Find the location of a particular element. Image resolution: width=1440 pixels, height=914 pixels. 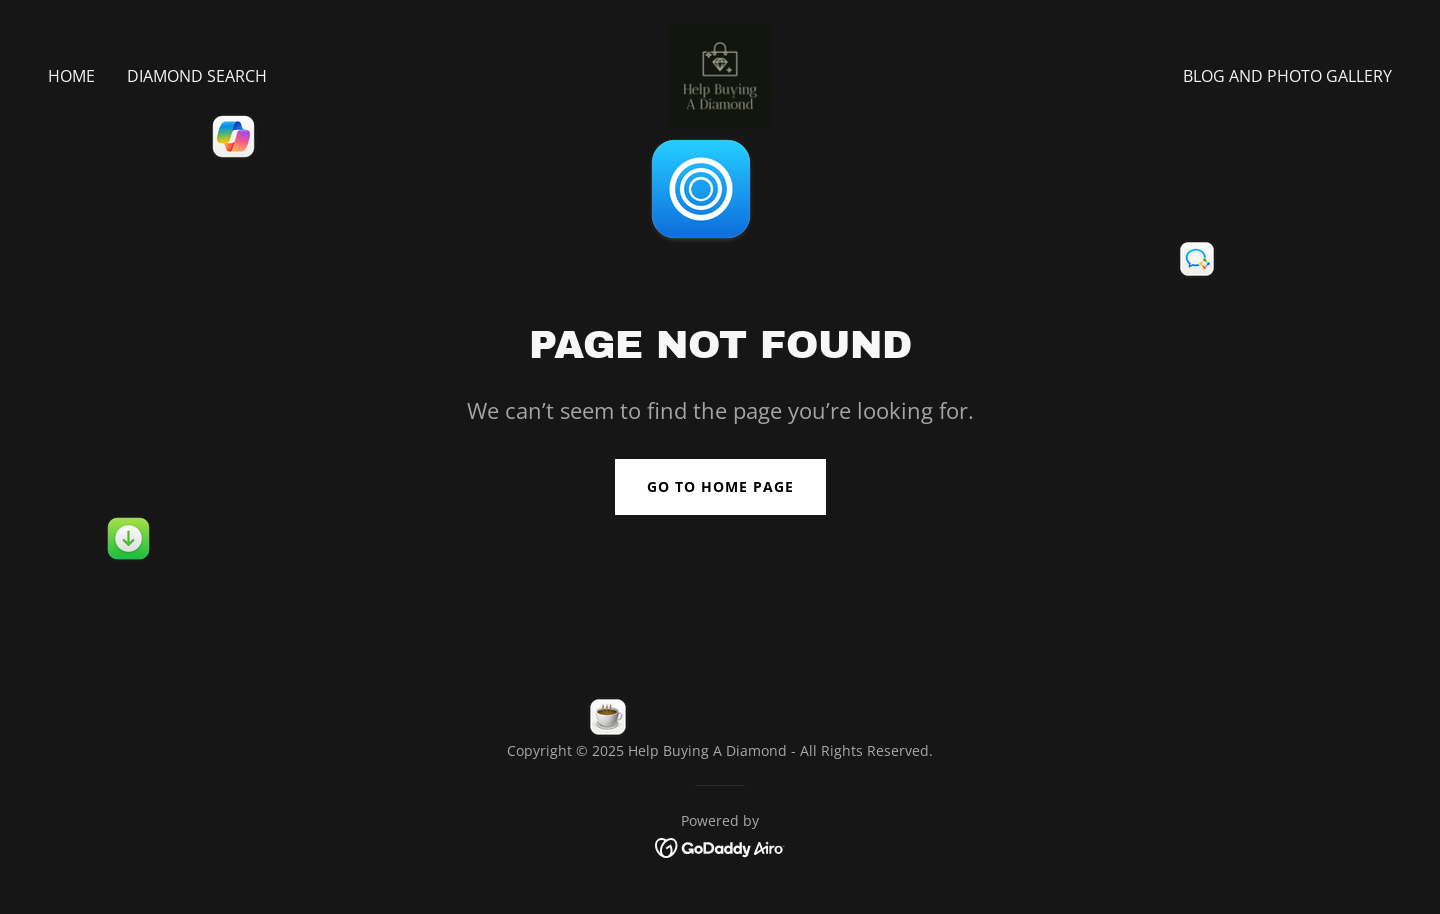

open zen browser (twilight variant) is located at coordinates (701, 189).